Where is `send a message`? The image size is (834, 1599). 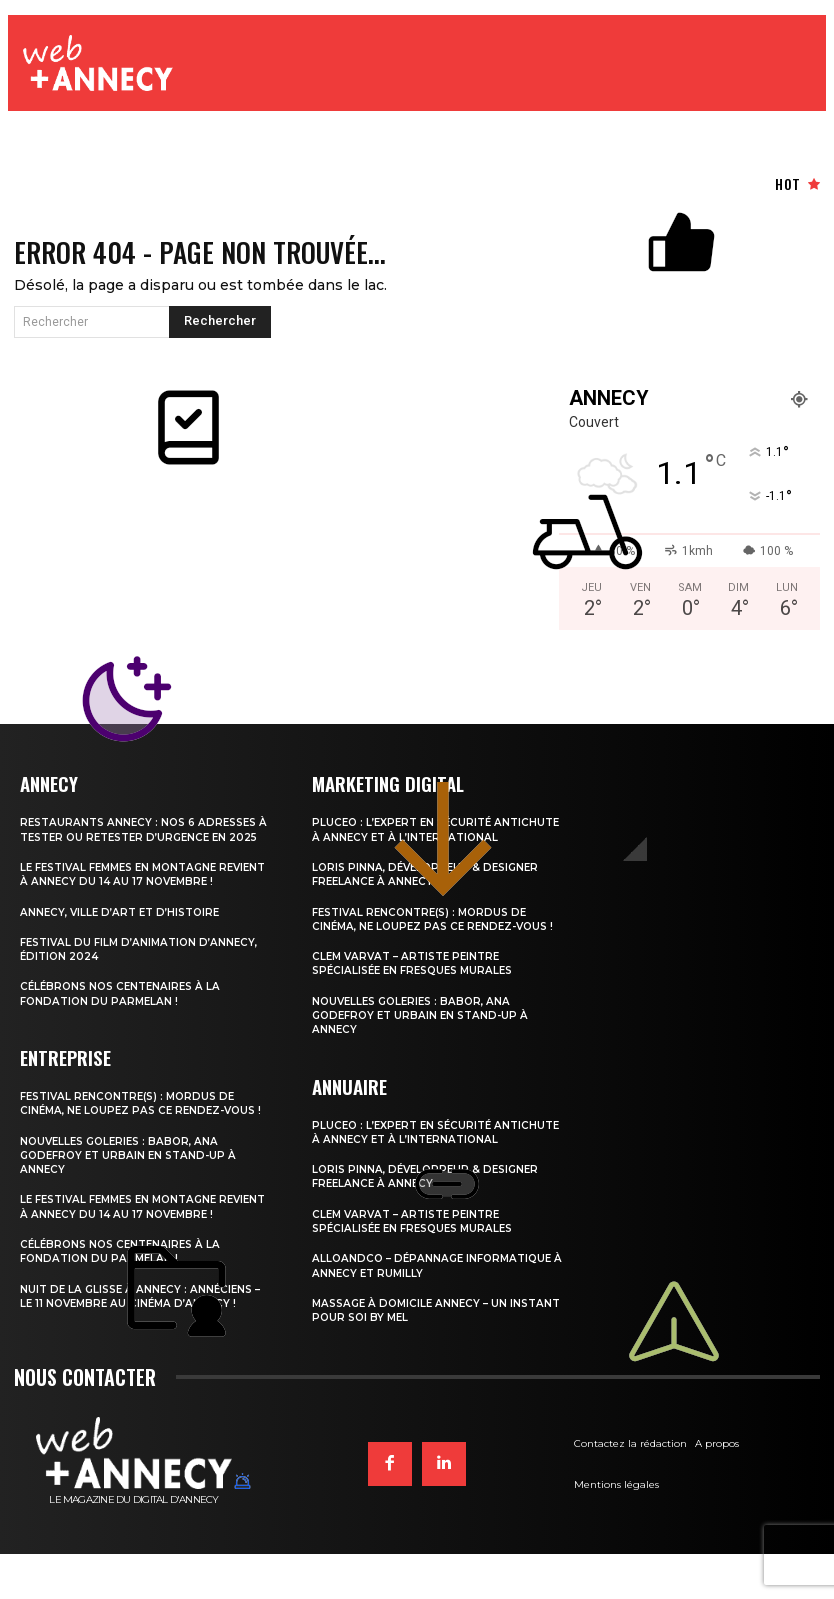
send a message is located at coordinates (674, 1323).